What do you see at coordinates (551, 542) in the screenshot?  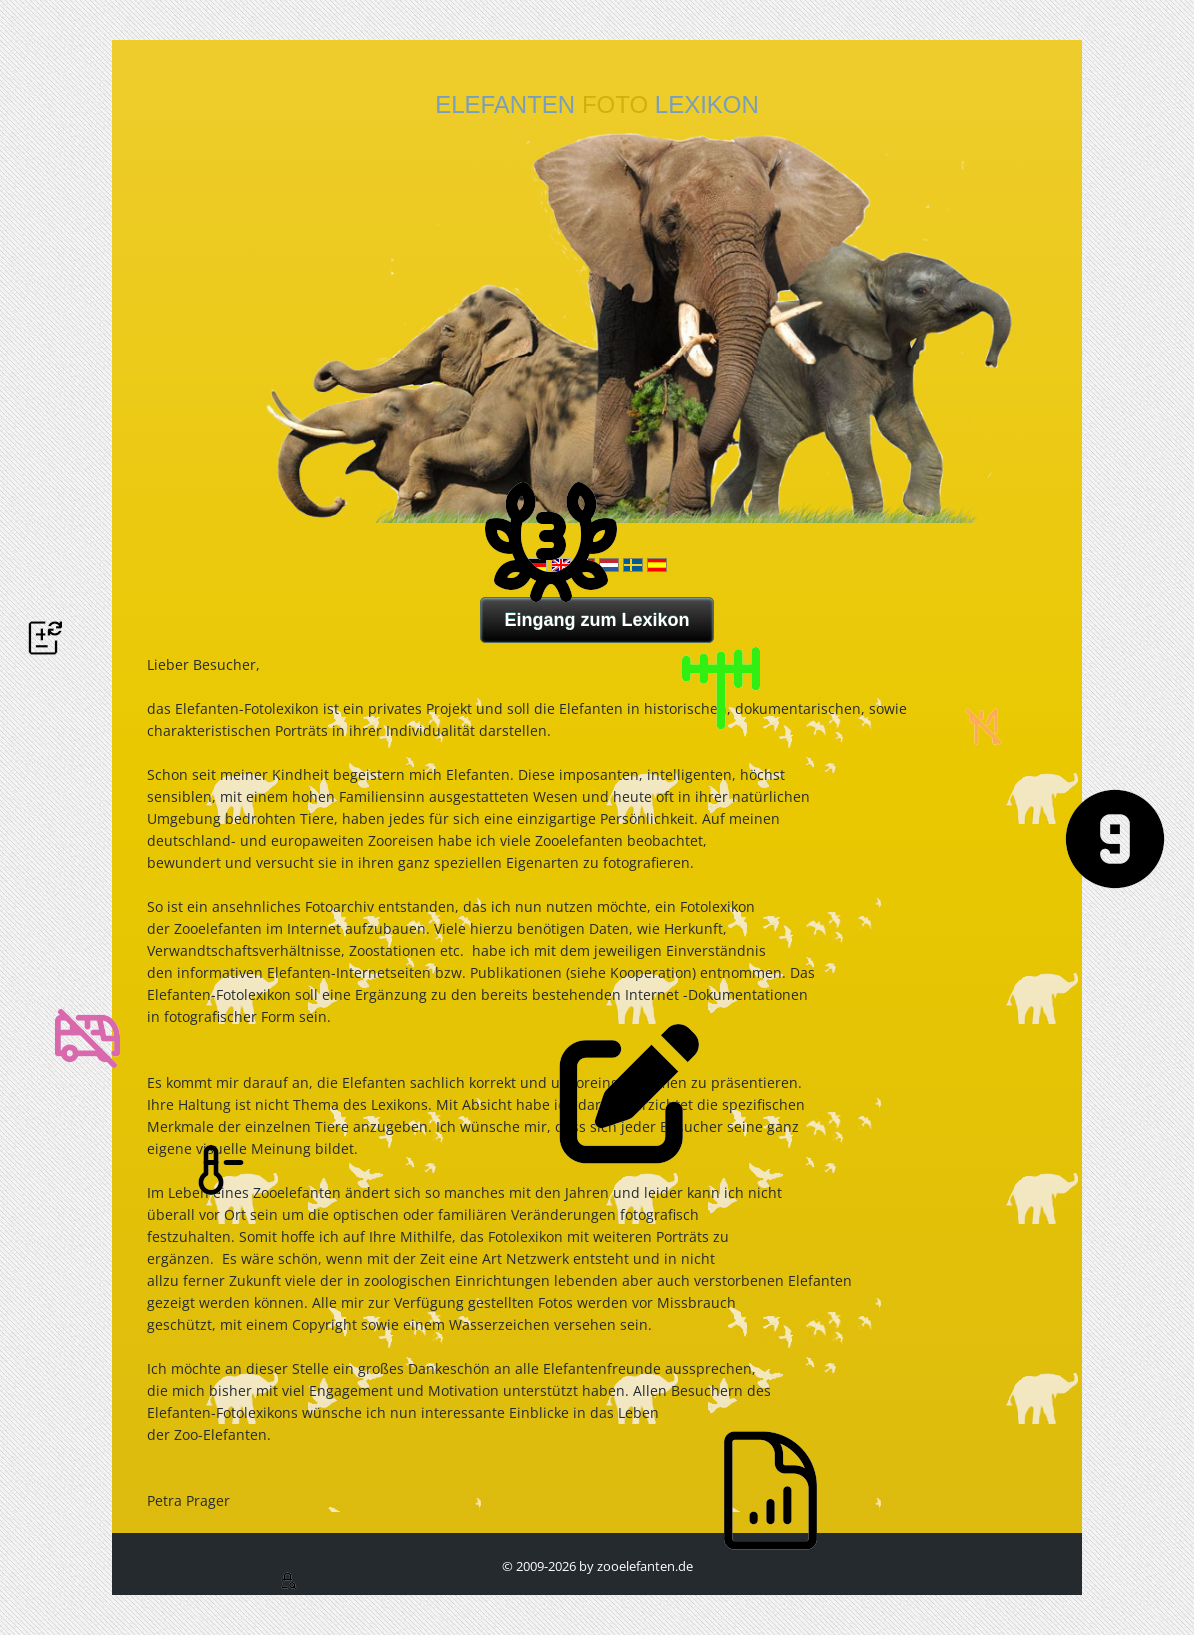 I see `third place ranking or award` at bounding box center [551, 542].